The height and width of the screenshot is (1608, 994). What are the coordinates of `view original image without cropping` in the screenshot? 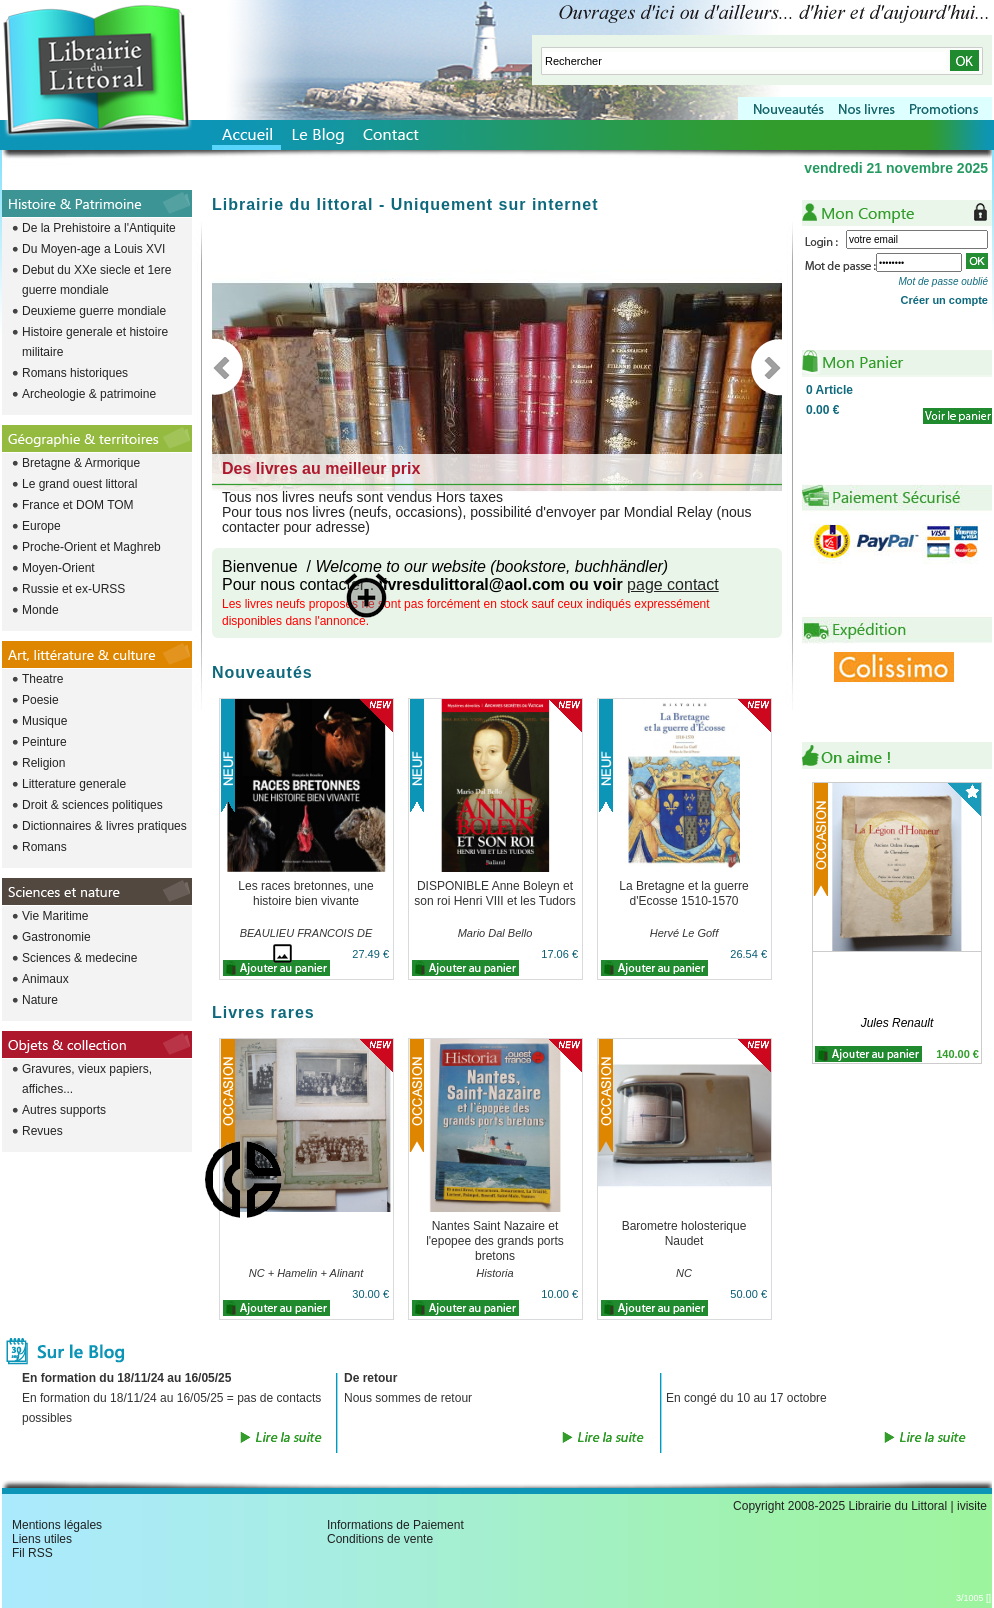 It's located at (282, 953).